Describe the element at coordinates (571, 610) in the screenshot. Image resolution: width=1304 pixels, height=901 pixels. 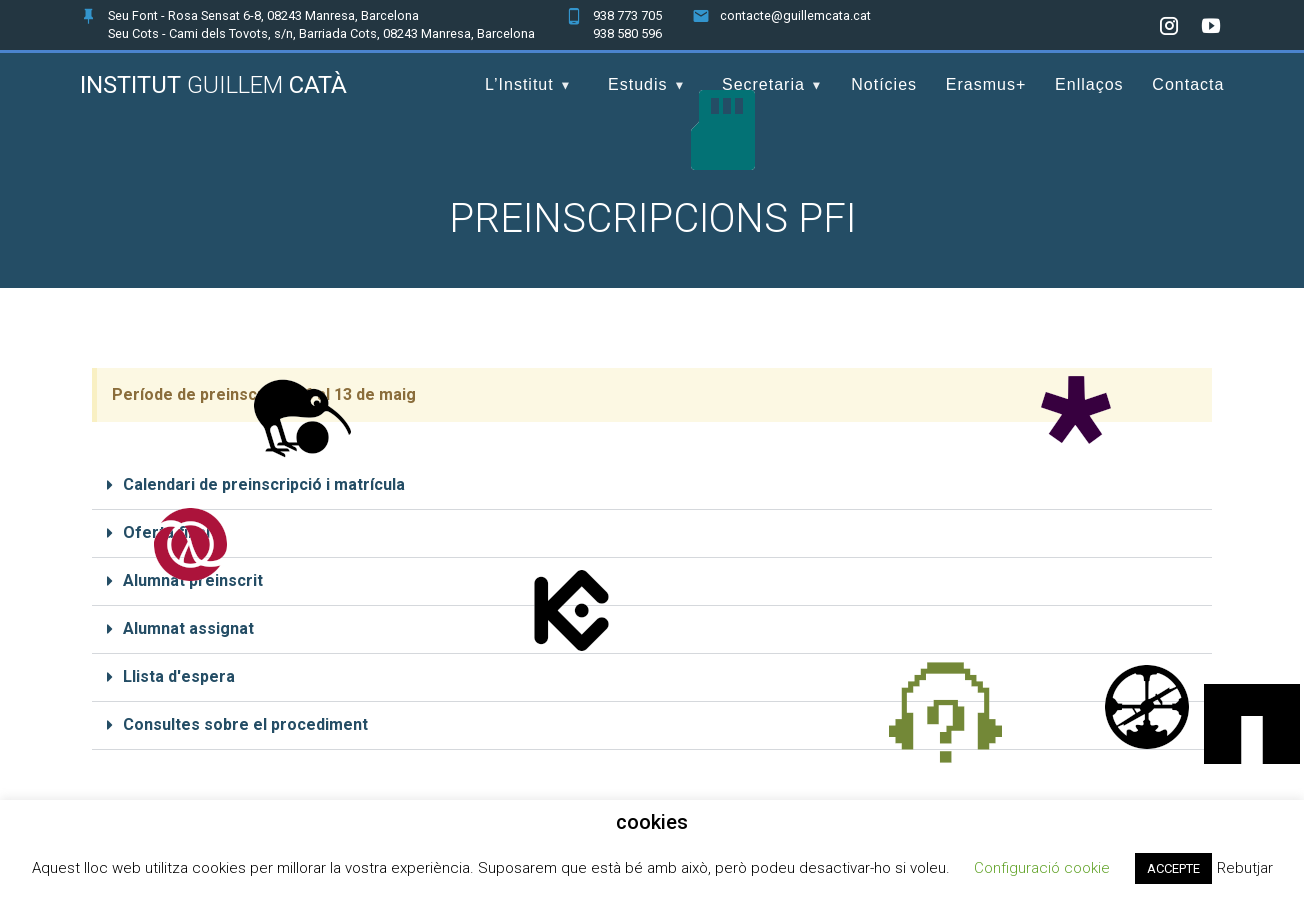
I see `open the KuCoin cryptocurrency exchange app` at that location.